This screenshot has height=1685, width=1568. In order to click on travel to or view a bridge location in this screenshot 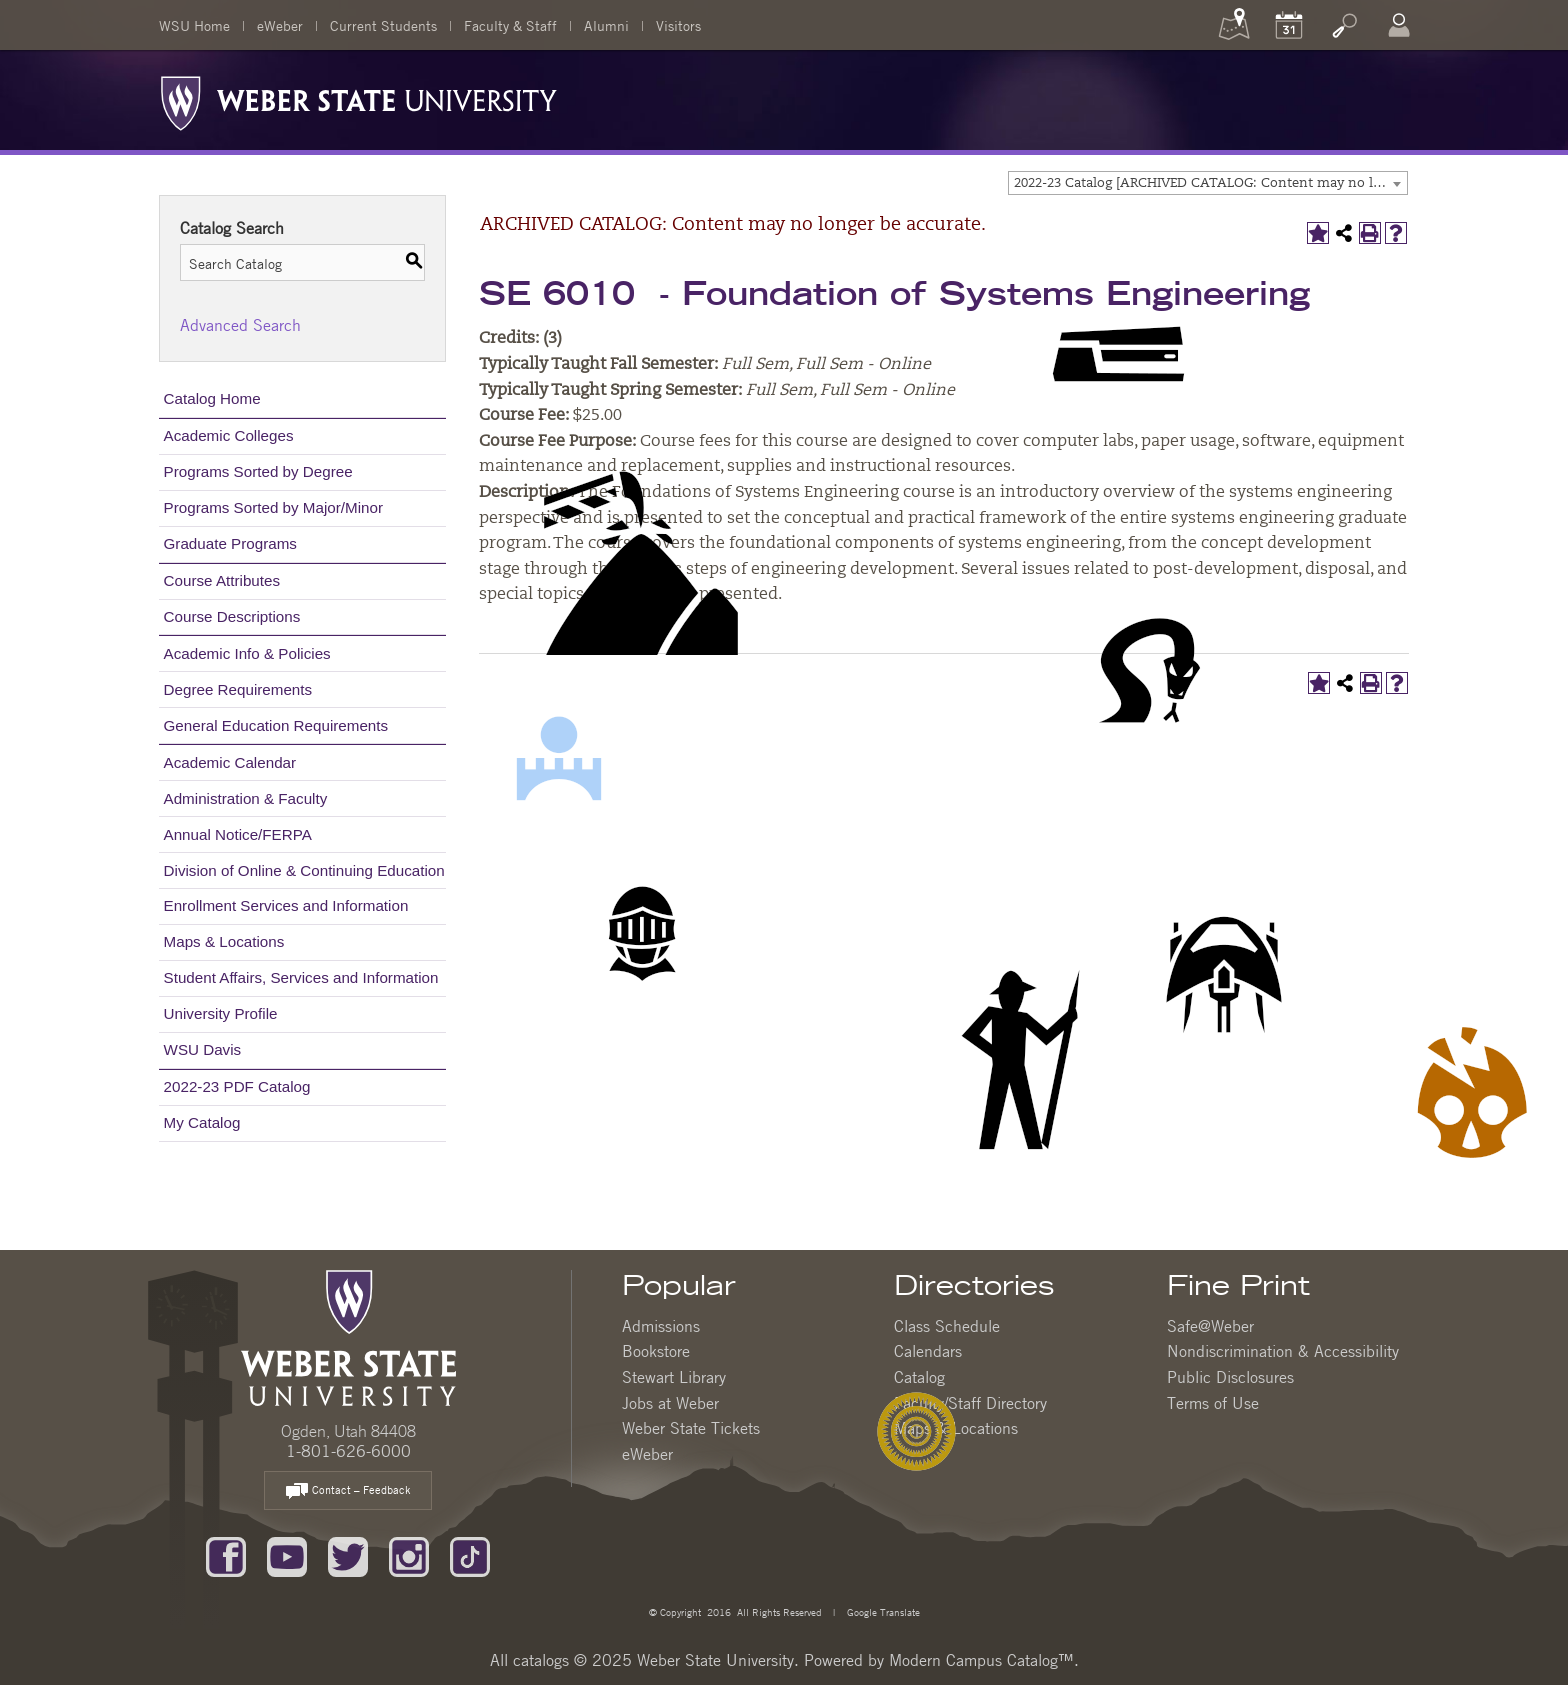, I will do `click(559, 758)`.